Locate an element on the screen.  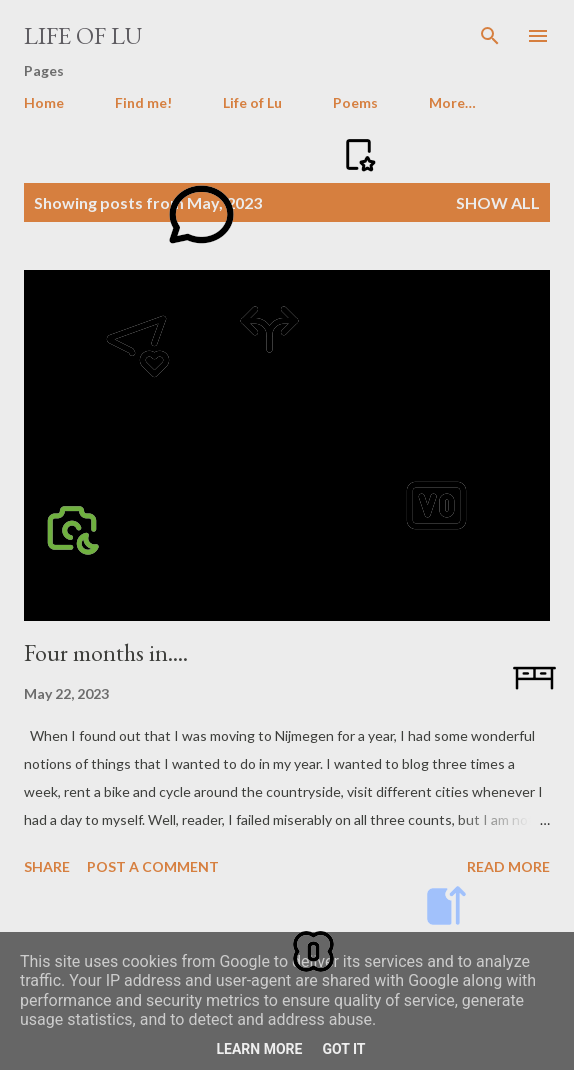
mark tablet as favorite device is located at coordinates (358, 154).